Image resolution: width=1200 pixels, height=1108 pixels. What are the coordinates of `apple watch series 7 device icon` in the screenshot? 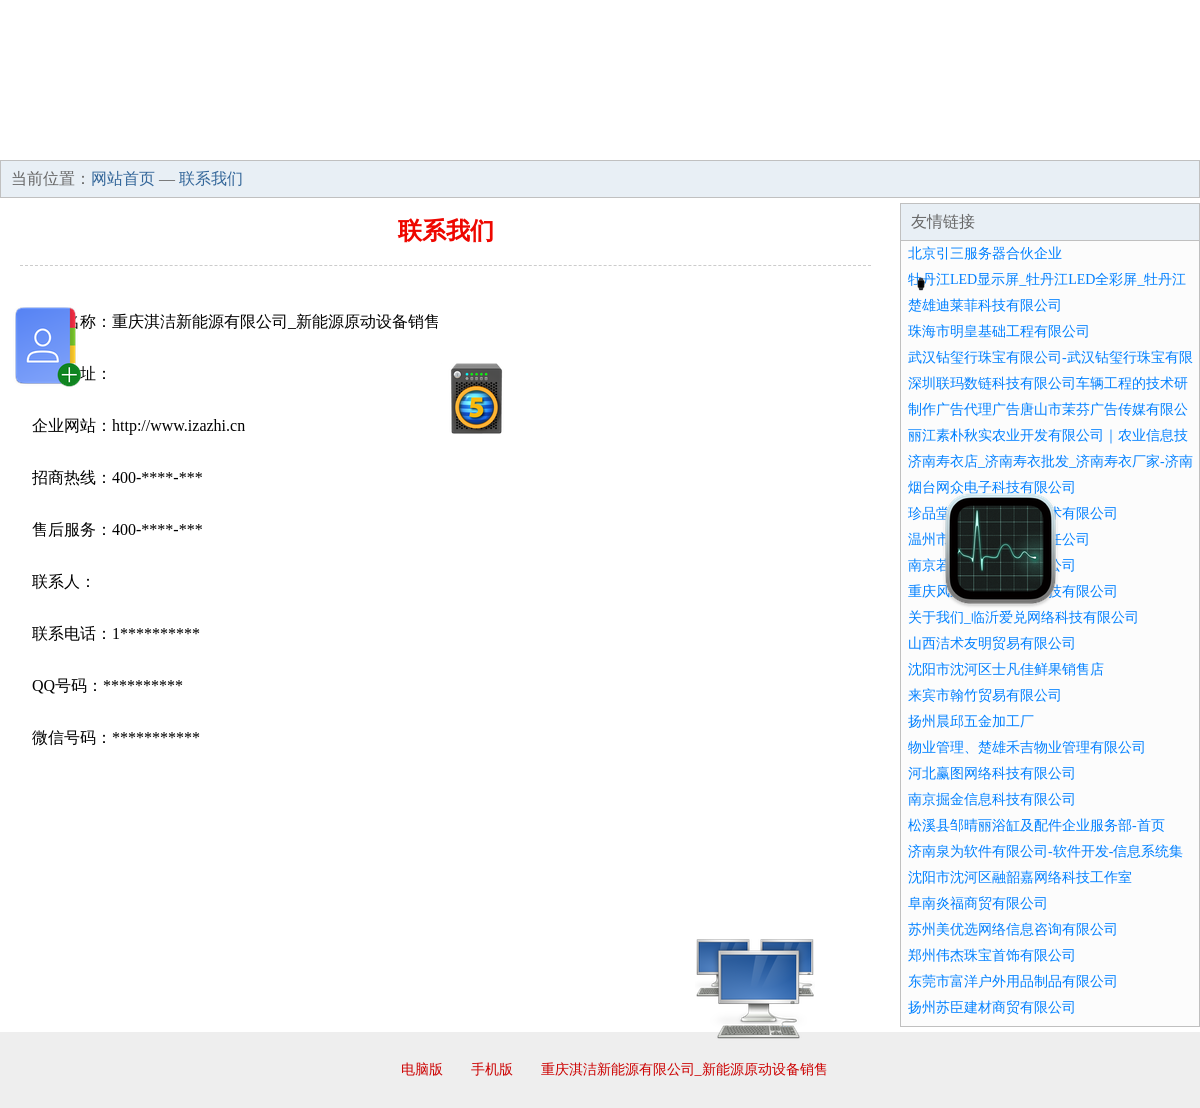 It's located at (921, 284).